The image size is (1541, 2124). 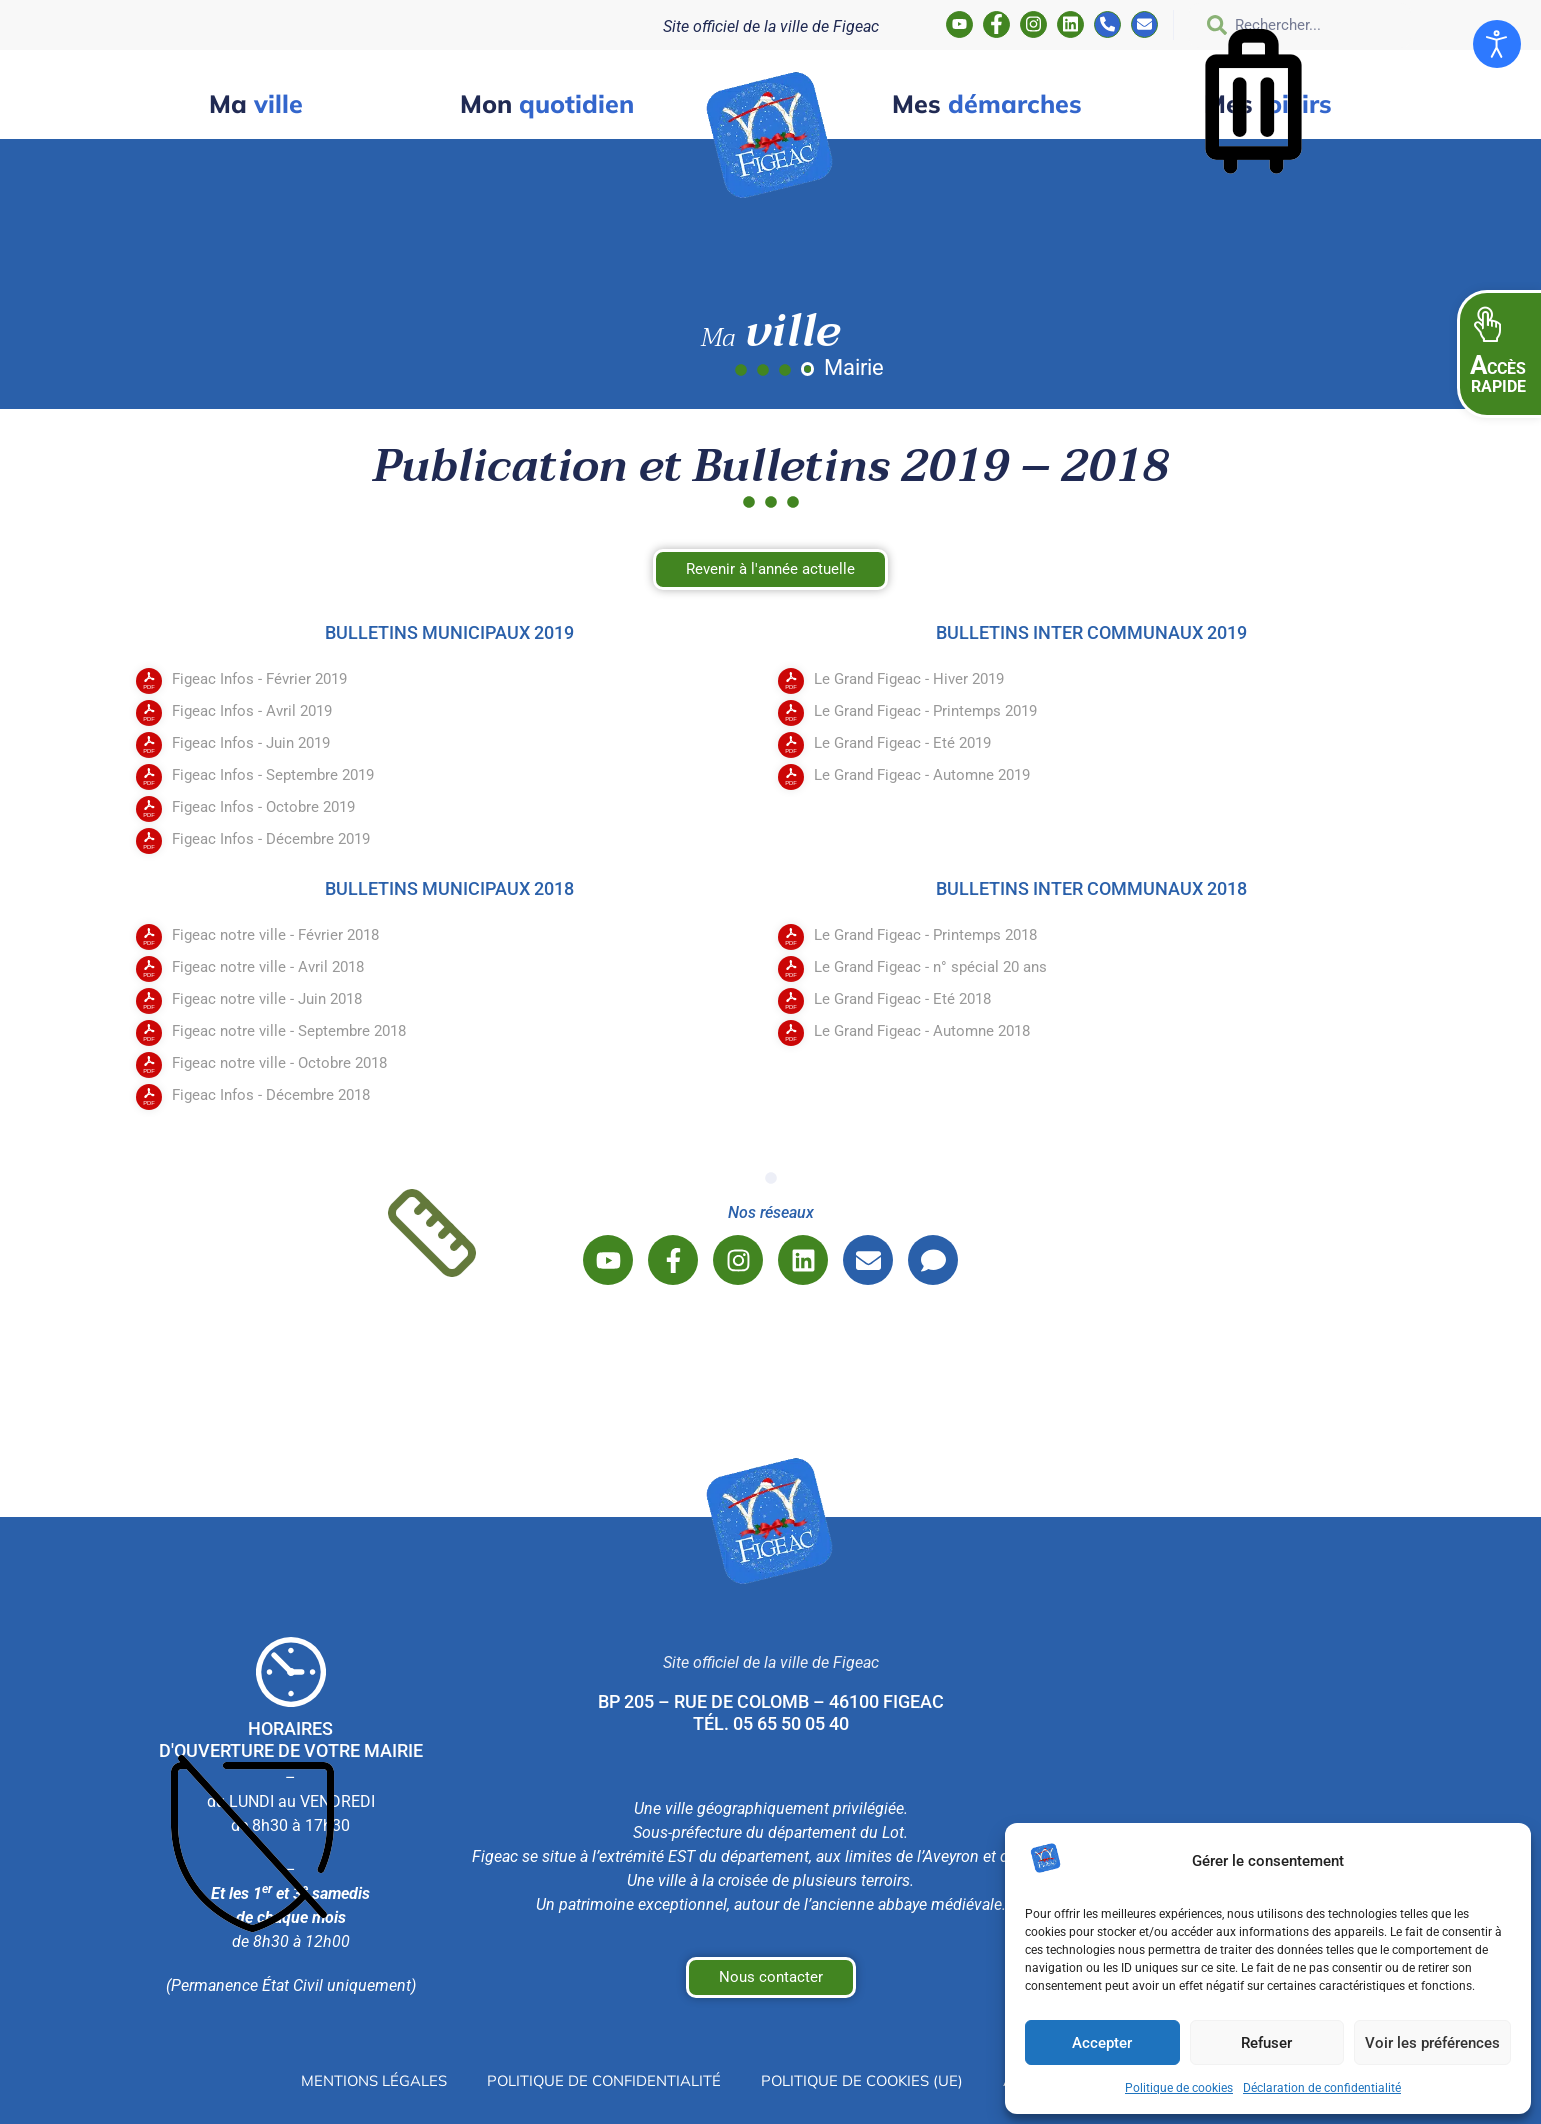 I want to click on disable security or protection features, so click(x=252, y=1836).